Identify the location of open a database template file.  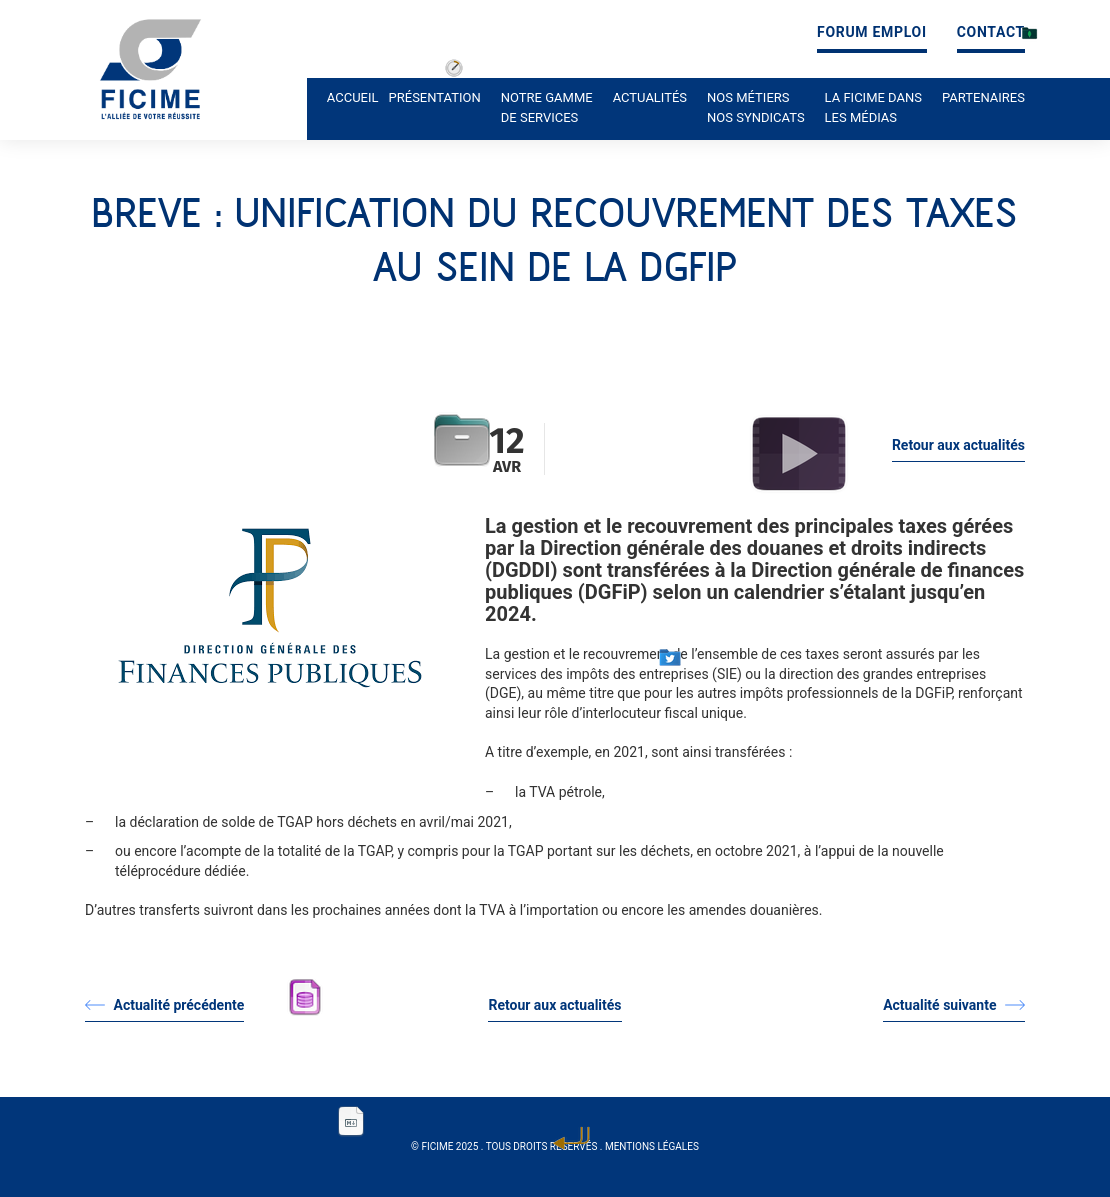
(305, 997).